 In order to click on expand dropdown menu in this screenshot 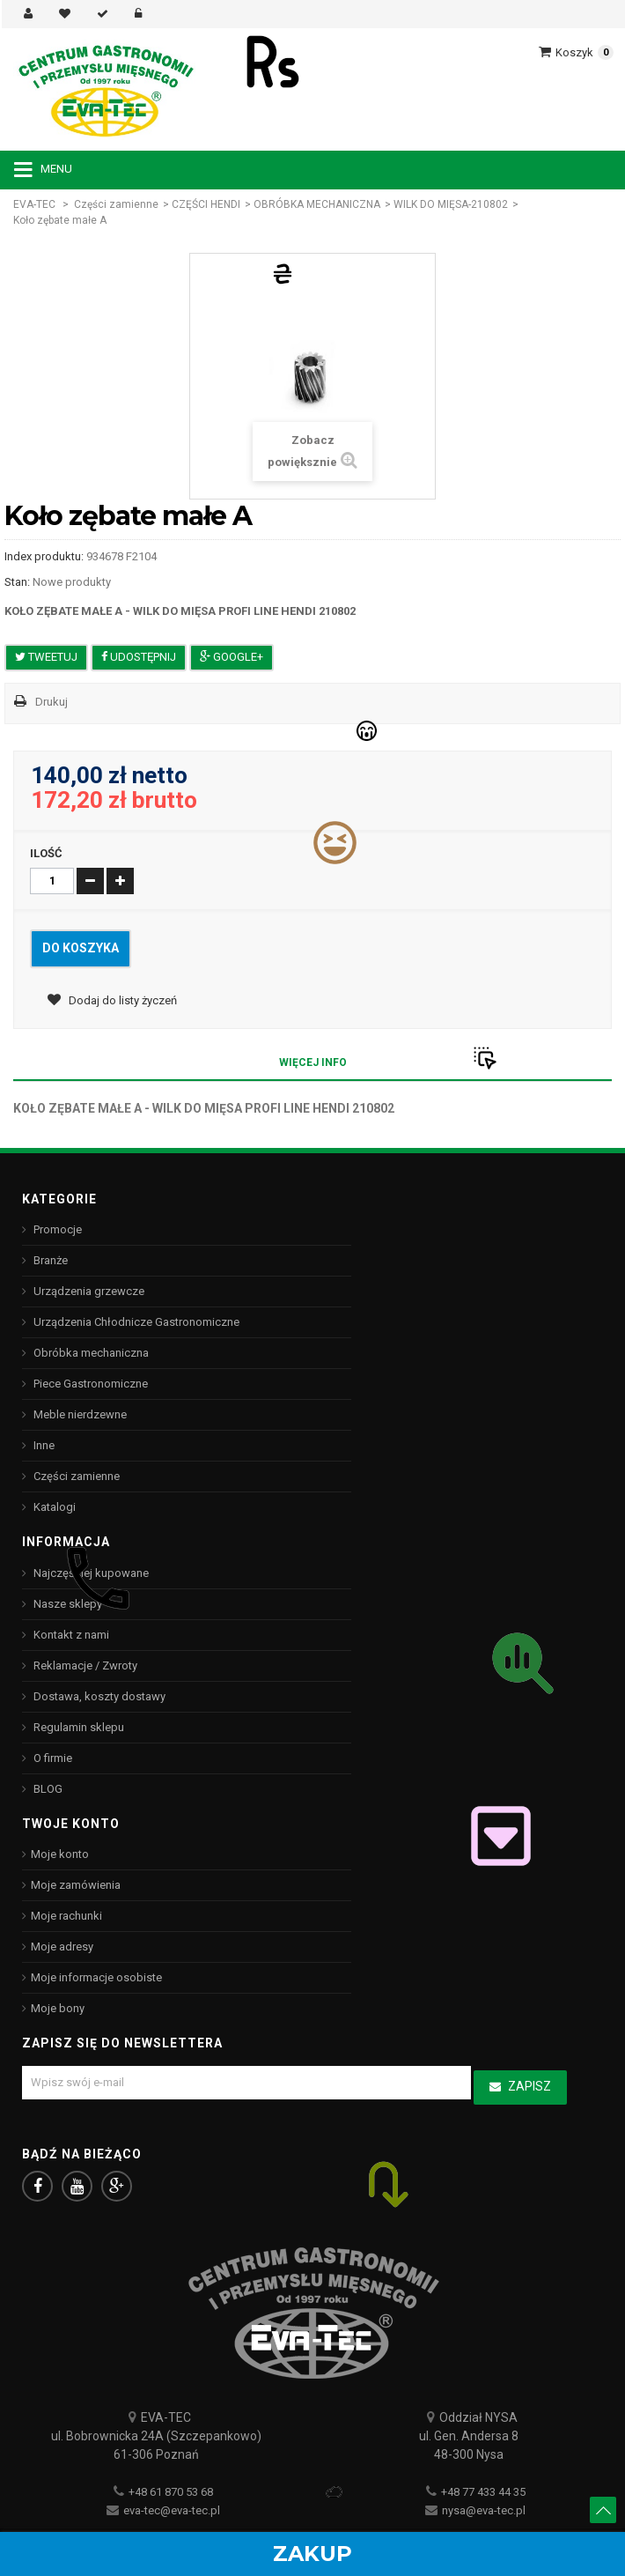, I will do `click(501, 1836)`.